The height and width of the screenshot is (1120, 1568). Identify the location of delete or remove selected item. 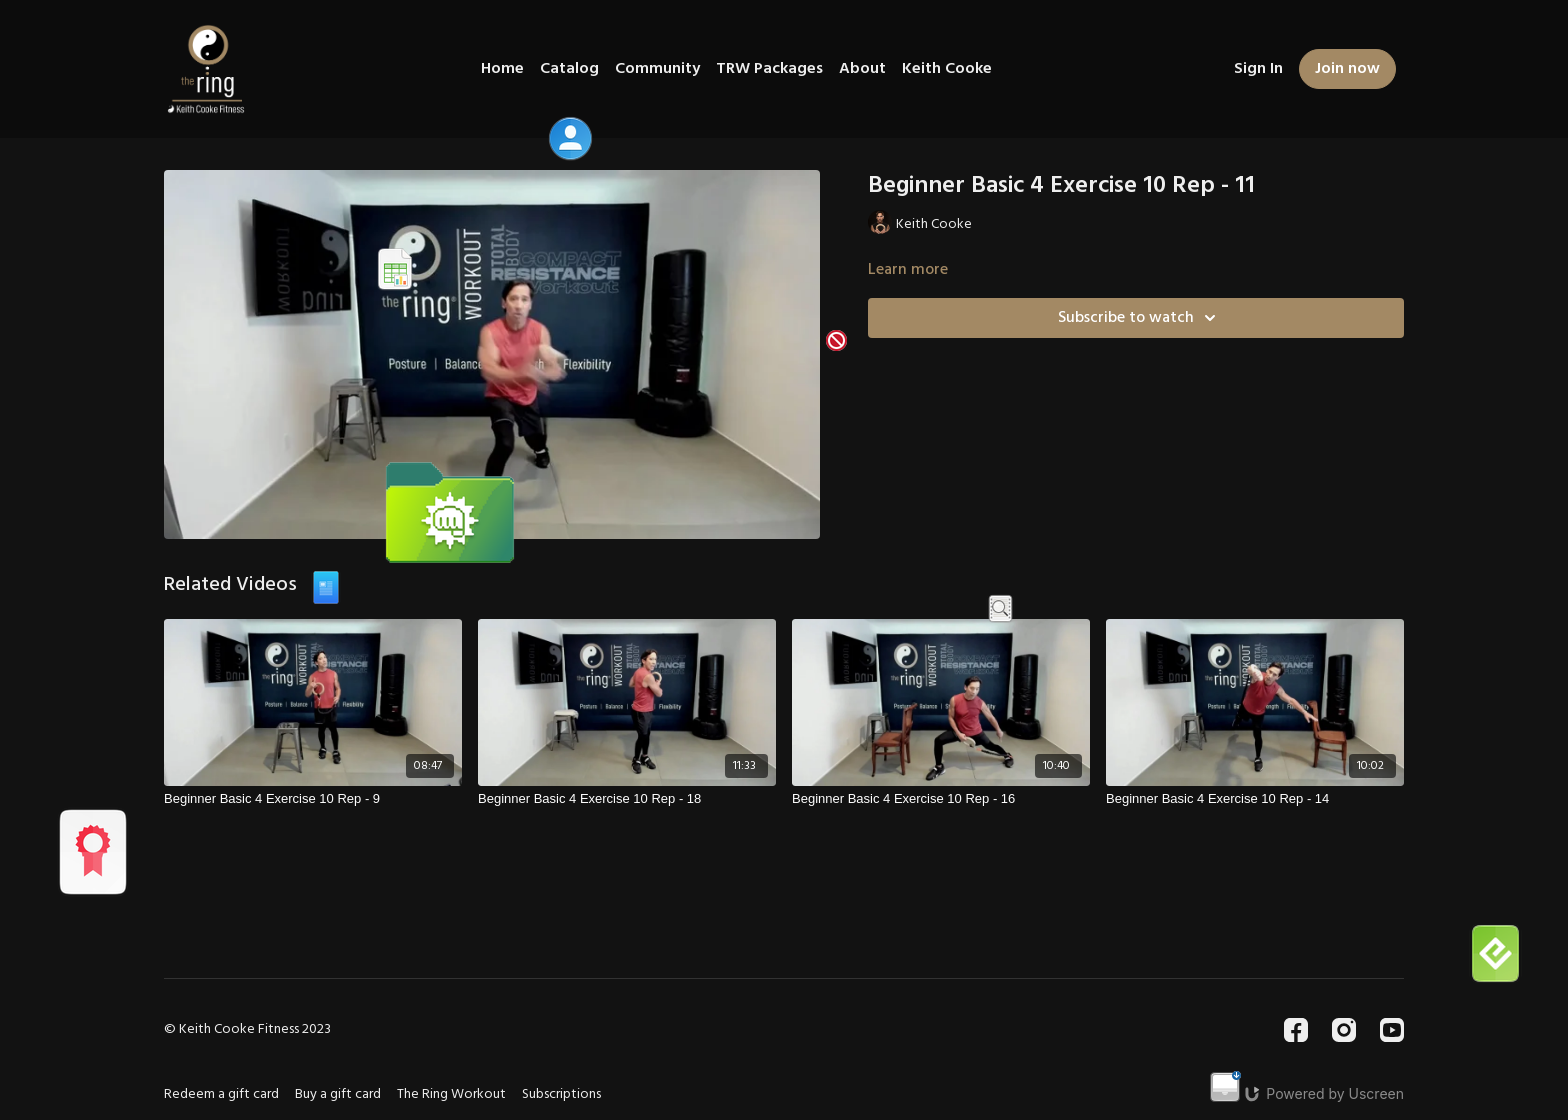
(836, 340).